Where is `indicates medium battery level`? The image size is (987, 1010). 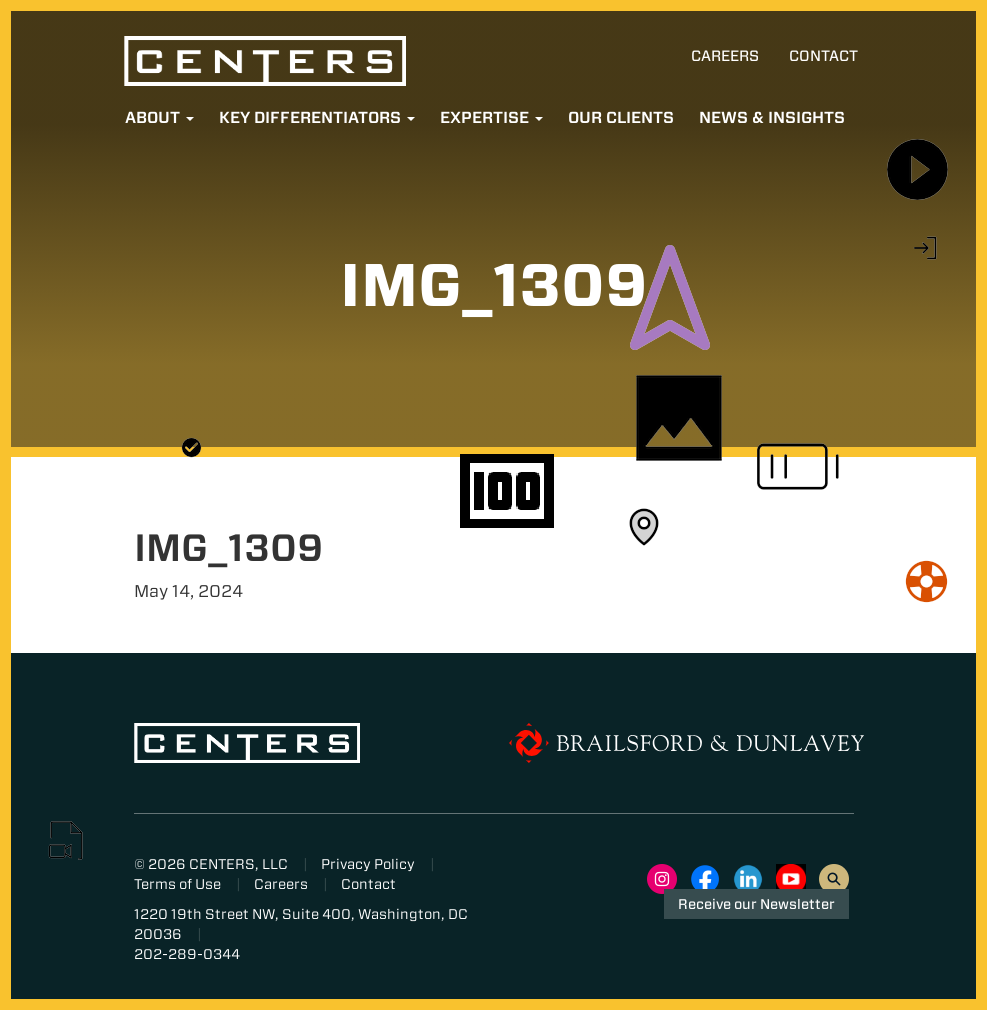
indicates medium battery level is located at coordinates (796, 466).